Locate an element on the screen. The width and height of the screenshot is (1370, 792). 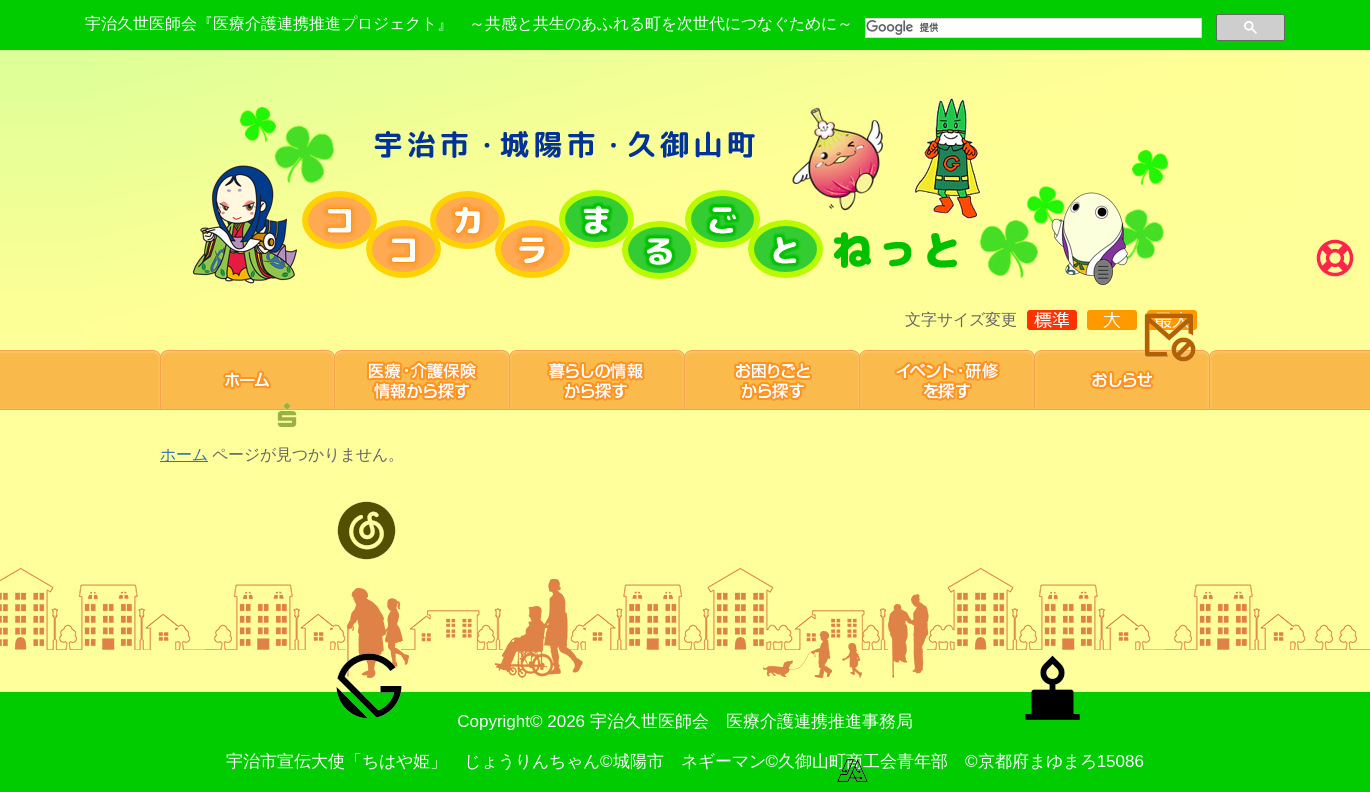
blocked or prohibited email address is located at coordinates (1169, 335).